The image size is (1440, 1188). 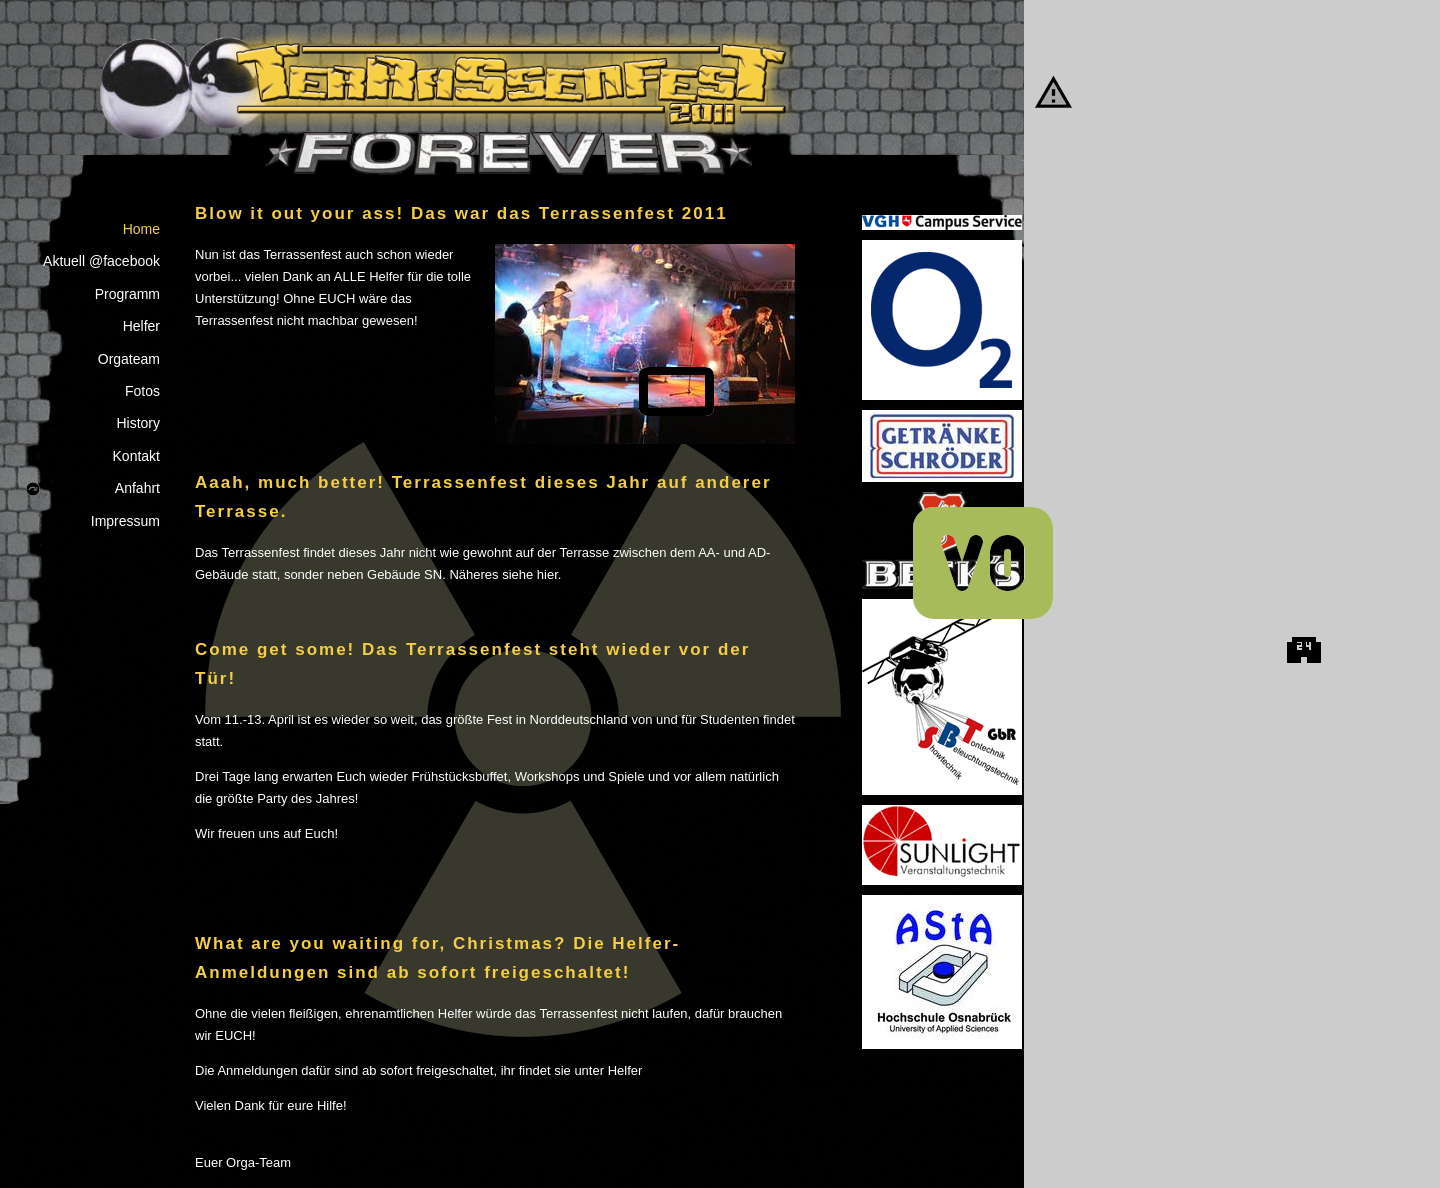 I want to click on crop image to 16:9 aspect ratio, so click(x=676, y=391).